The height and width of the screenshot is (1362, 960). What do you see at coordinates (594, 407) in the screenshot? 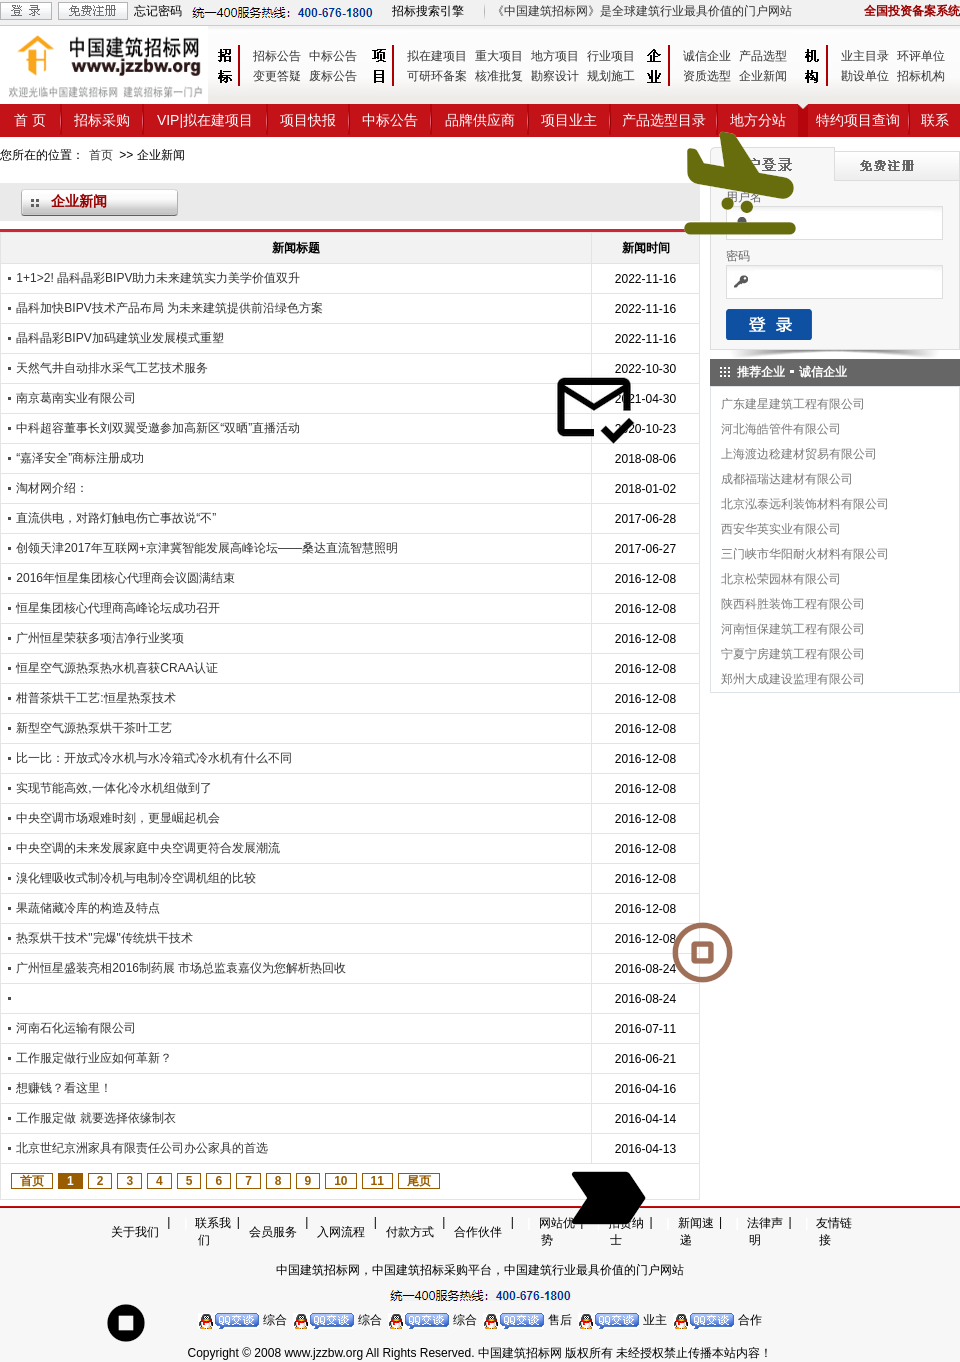
I see `mark an email as read` at bounding box center [594, 407].